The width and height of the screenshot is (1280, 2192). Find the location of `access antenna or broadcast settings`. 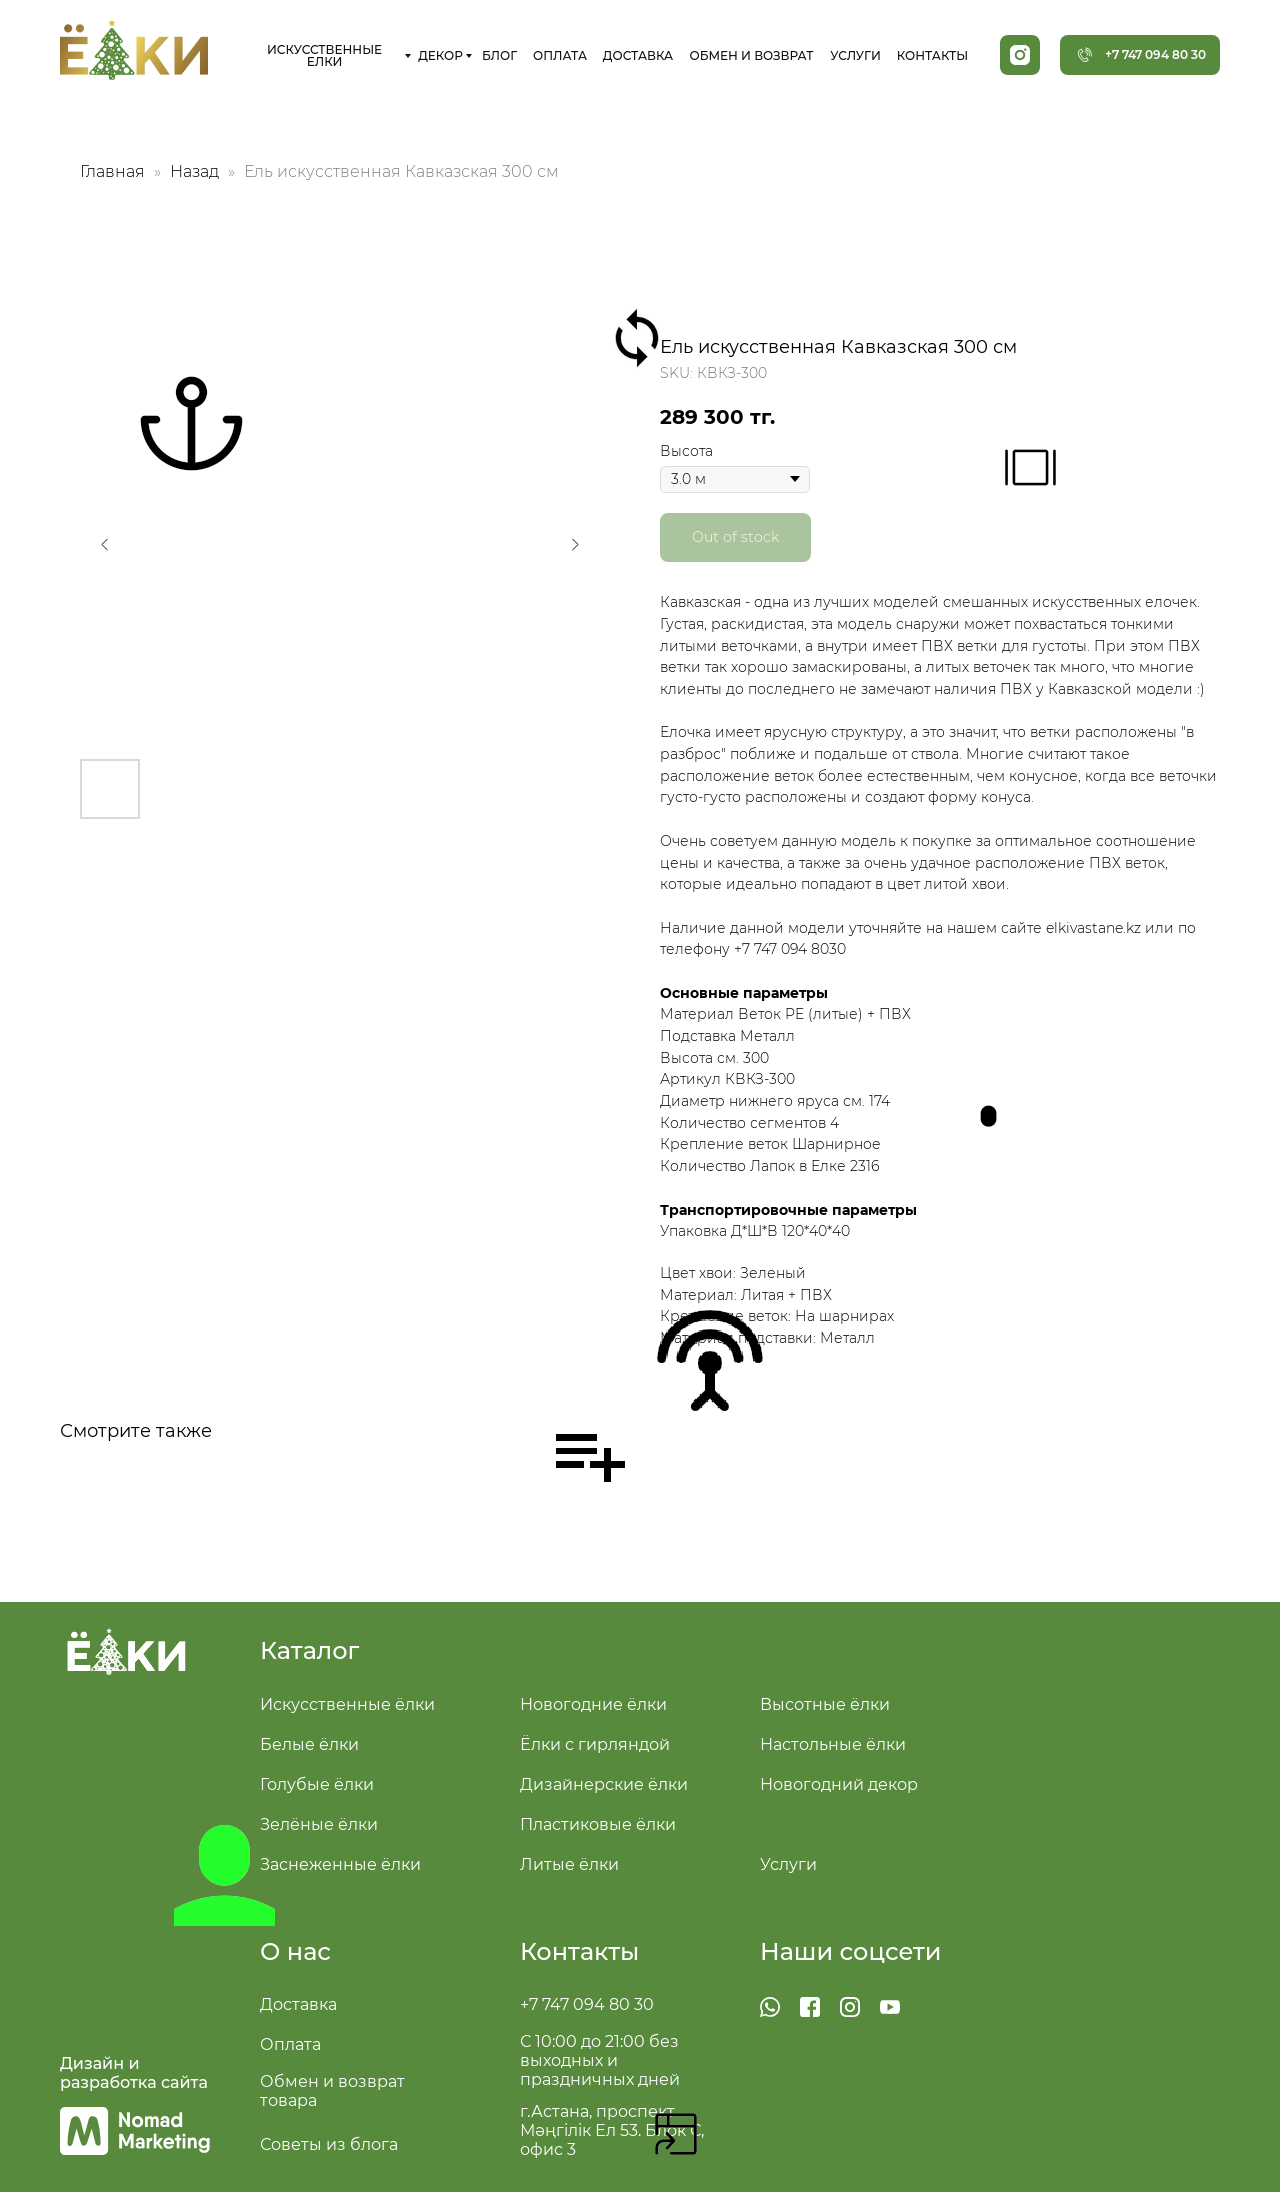

access antenna or broadcast settings is located at coordinates (710, 1363).